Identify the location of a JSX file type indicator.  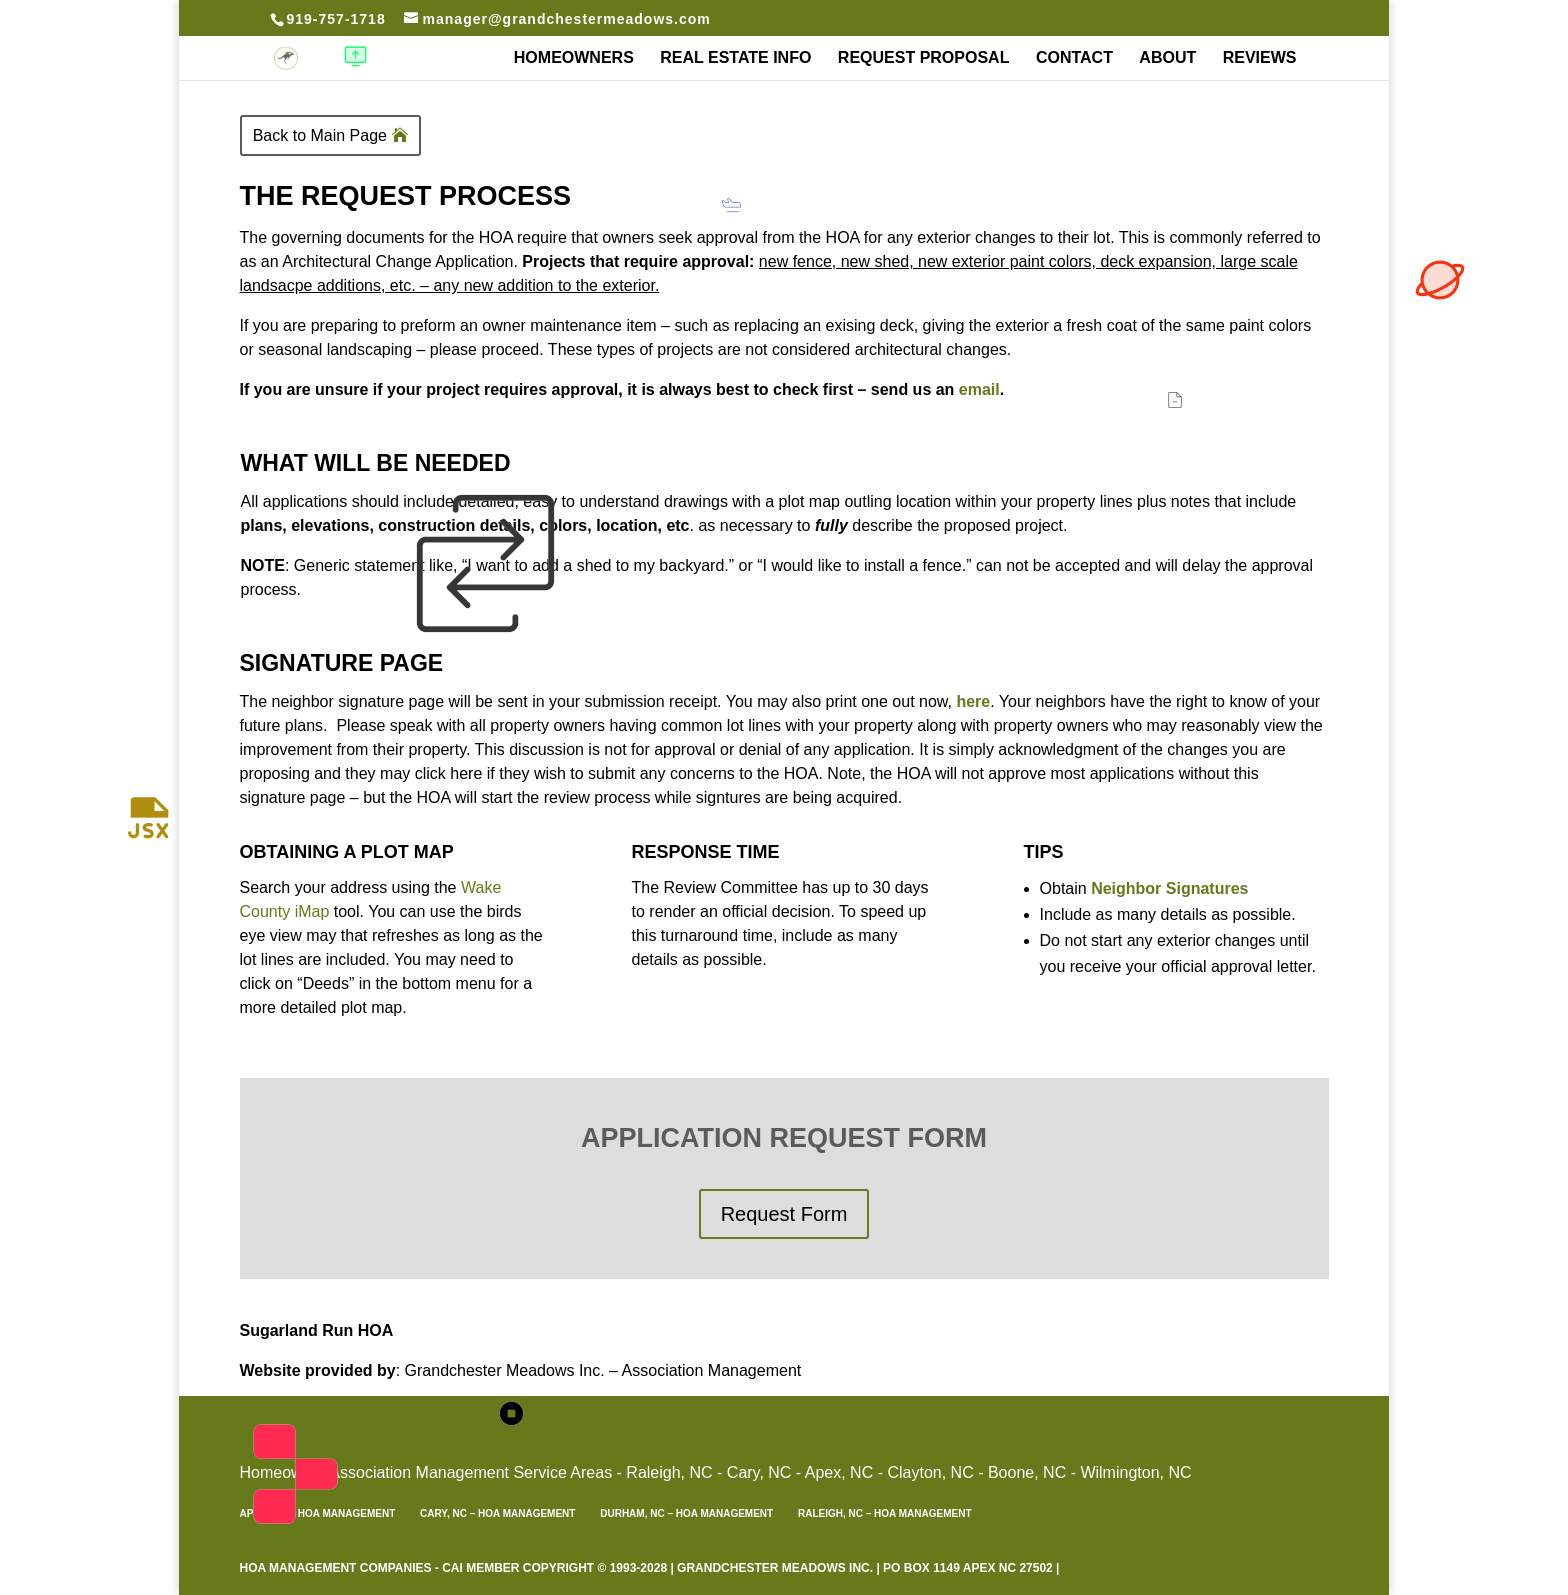
(149, 819).